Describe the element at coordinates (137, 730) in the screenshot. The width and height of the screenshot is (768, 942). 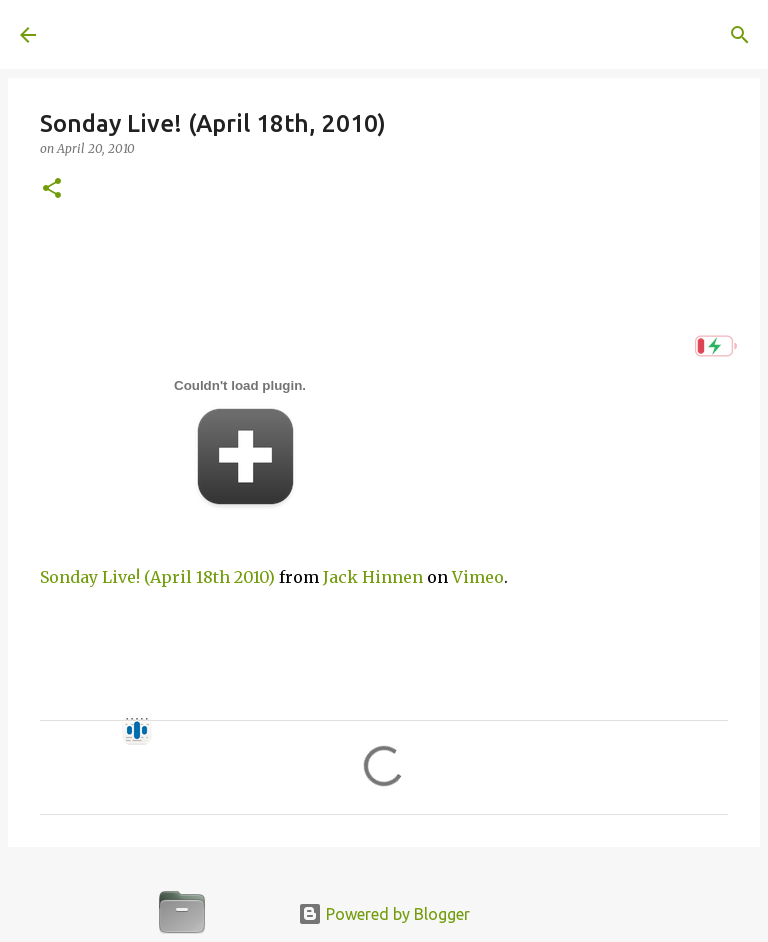
I see `open speech note app for voice transcription` at that location.